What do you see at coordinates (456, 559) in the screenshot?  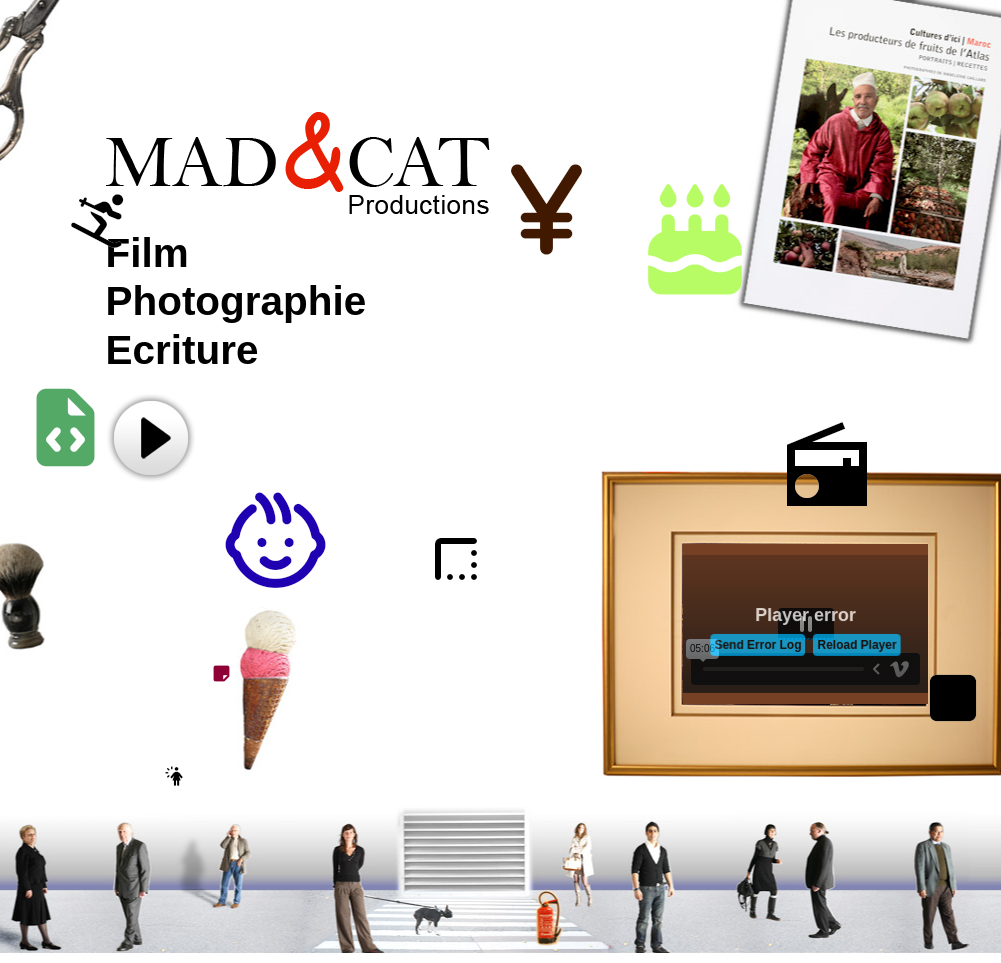 I see `apply border to top and left edges` at bounding box center [456, 559].